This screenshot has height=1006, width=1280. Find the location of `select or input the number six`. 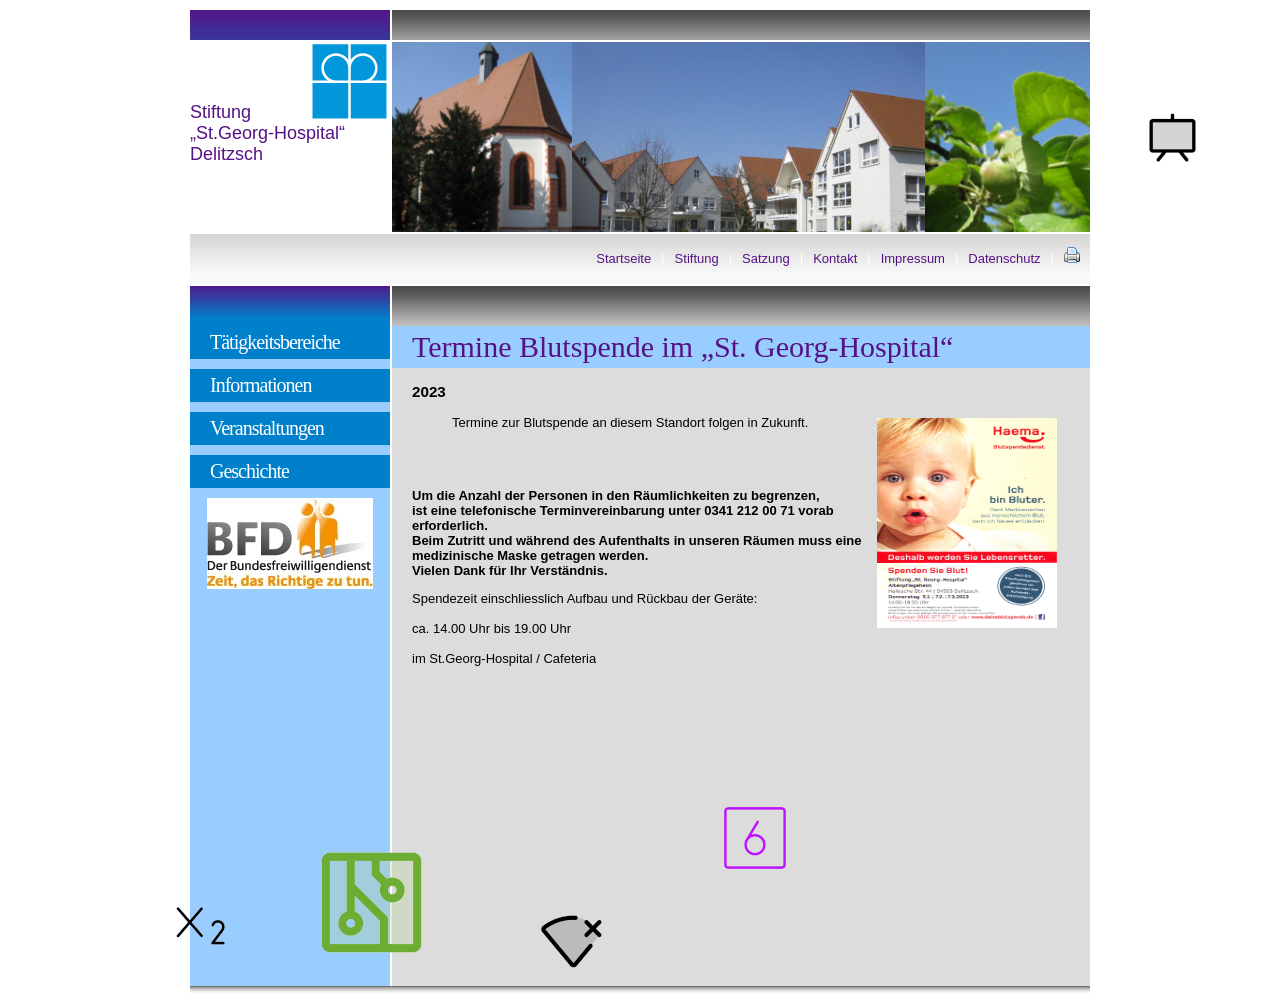

select or input the number six is located at coordinates (755, 838).